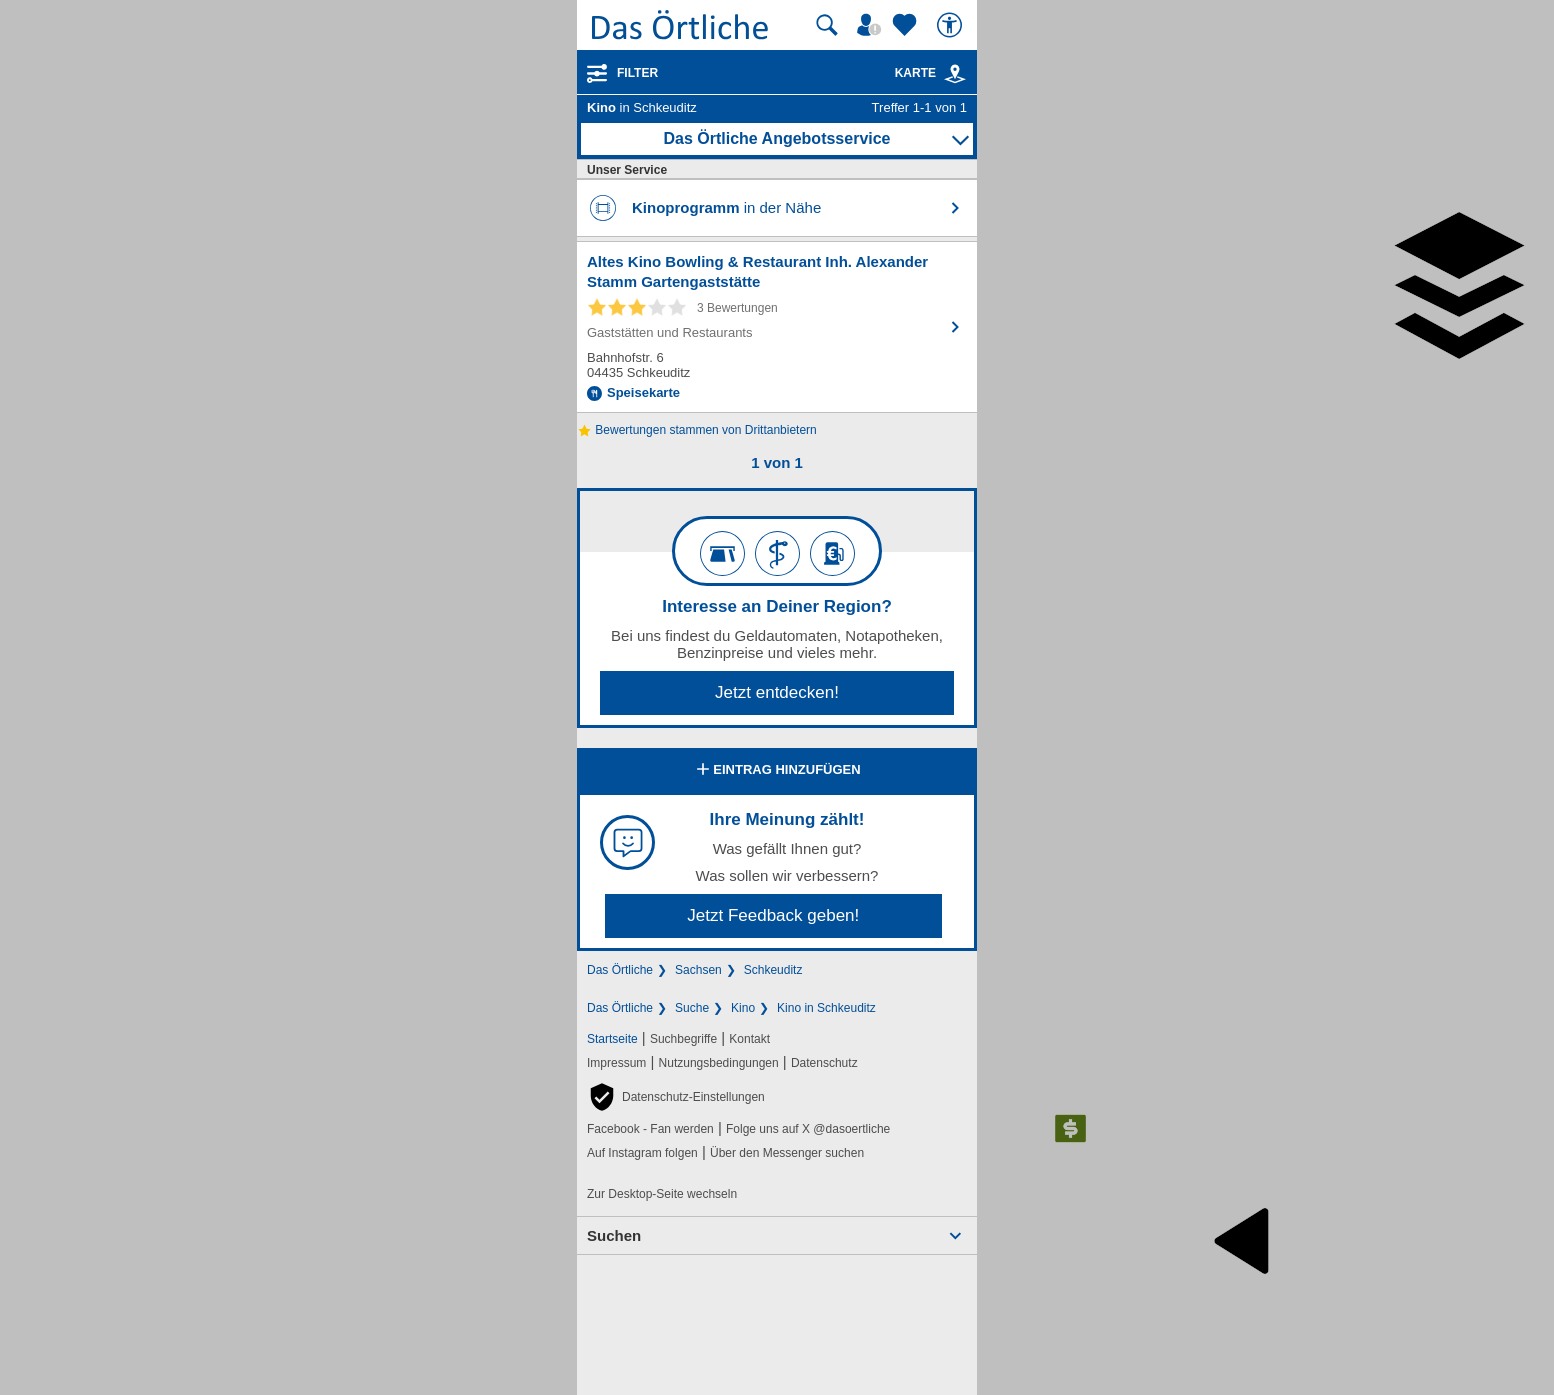 The height and width of the screenshot is (1395, 1554). I want to click on play media in reverse, so click(1247, 1241).